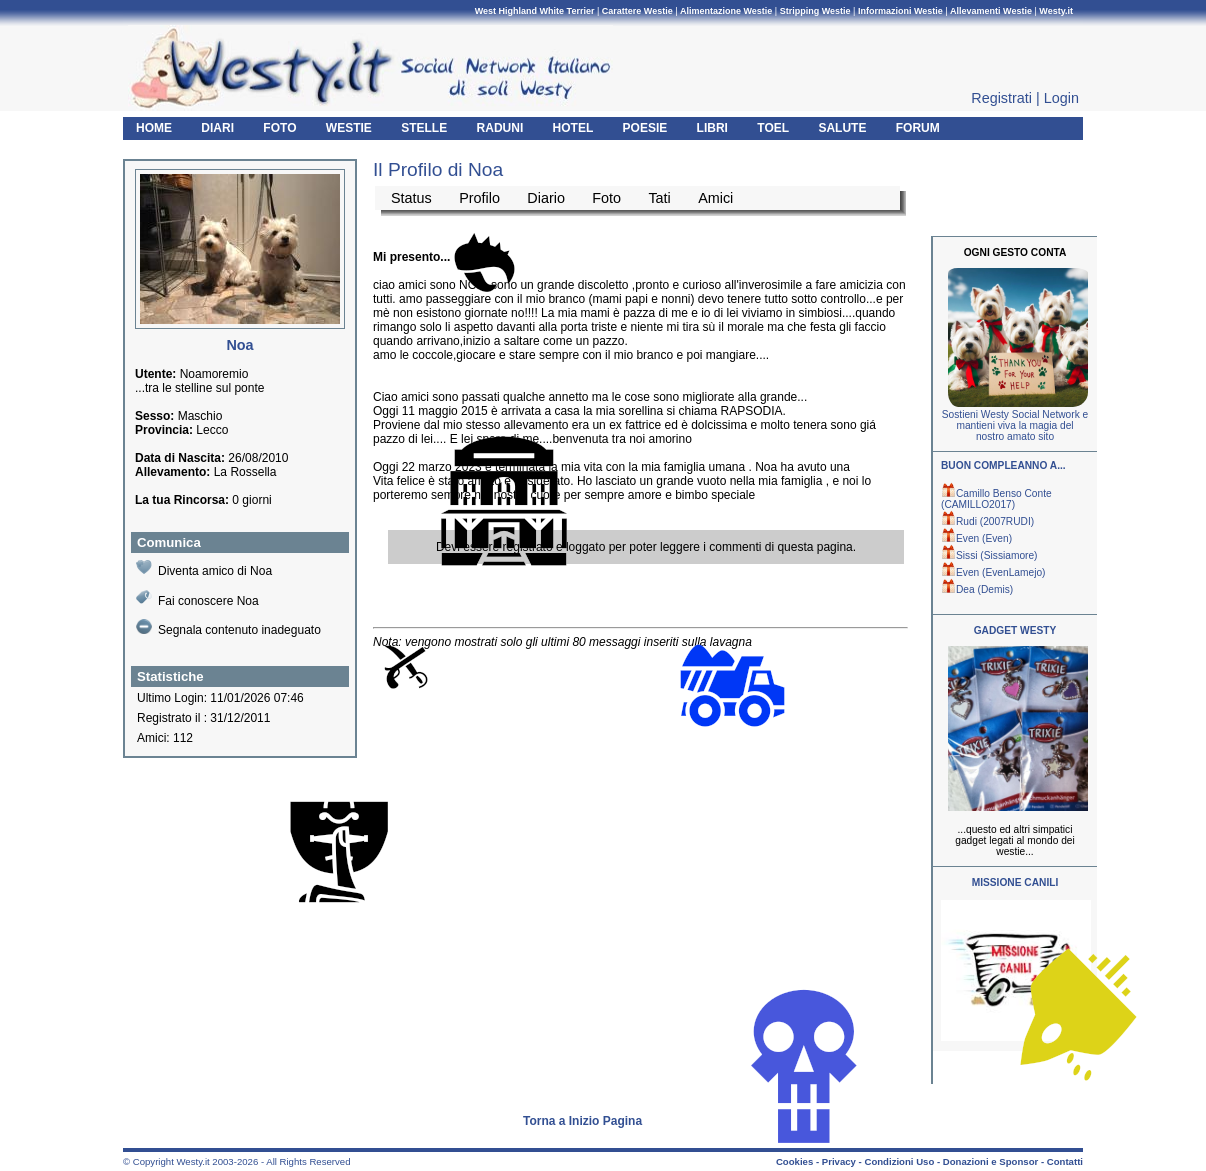  What do you see at coordinates (406, 667) in the screenshot?
I see `access pirate or swashbuckler game mode` at bounding box center [406, 667].